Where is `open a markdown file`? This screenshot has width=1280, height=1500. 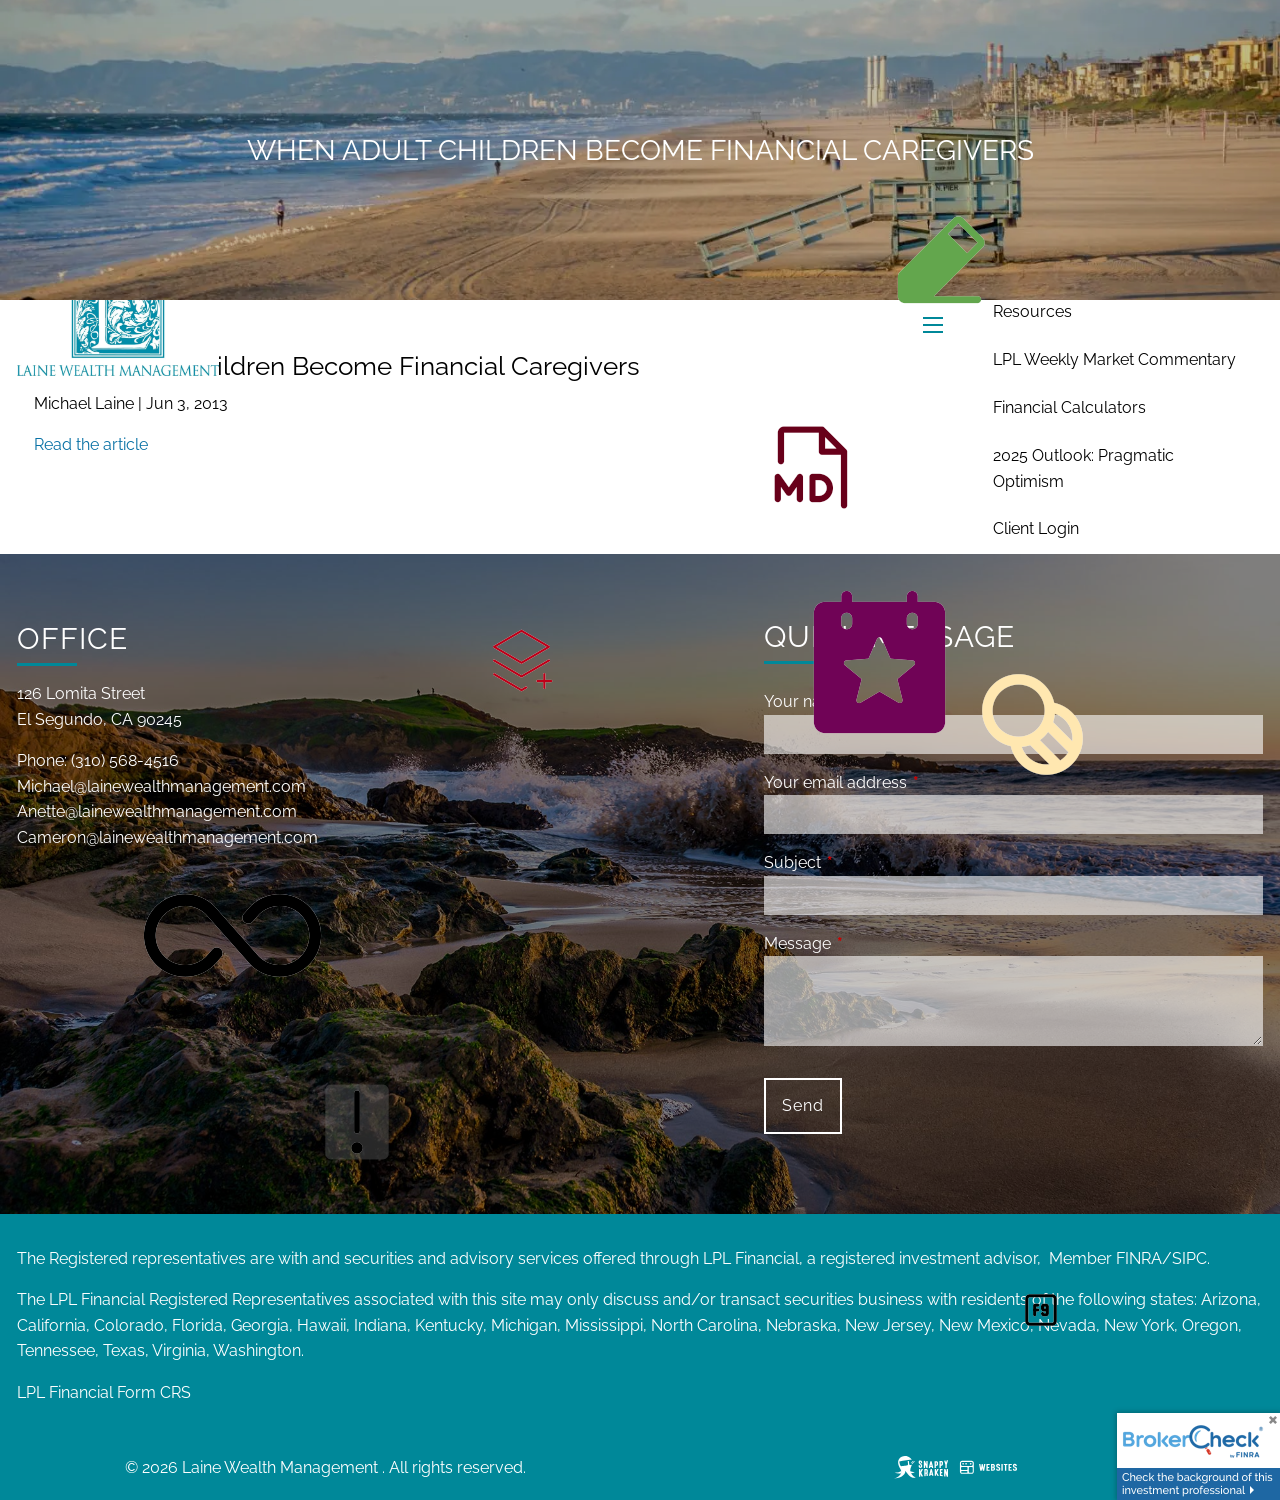 open a markdown file is located at coordinates (812, 467).